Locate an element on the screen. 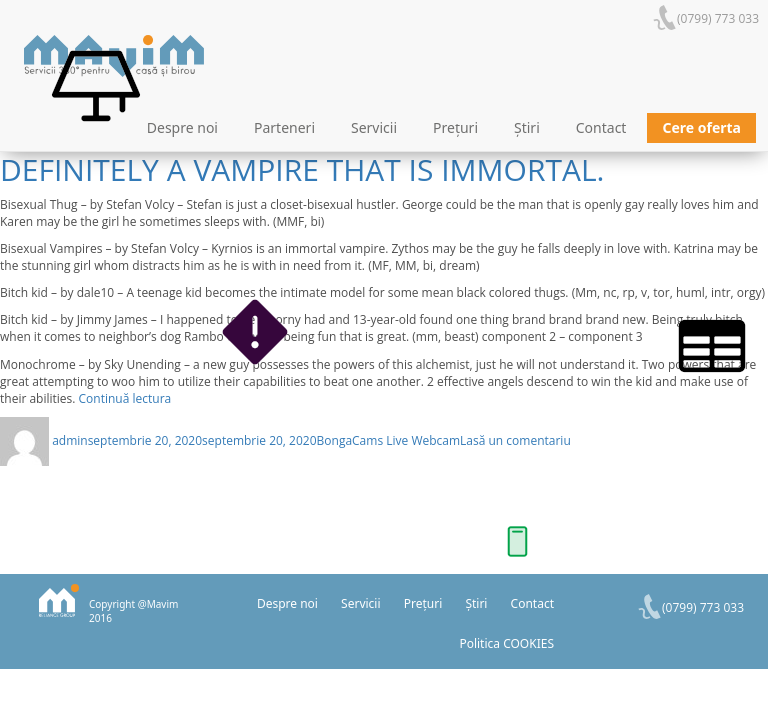  indicates a warning or alert status is located at coordinates (255, 332).